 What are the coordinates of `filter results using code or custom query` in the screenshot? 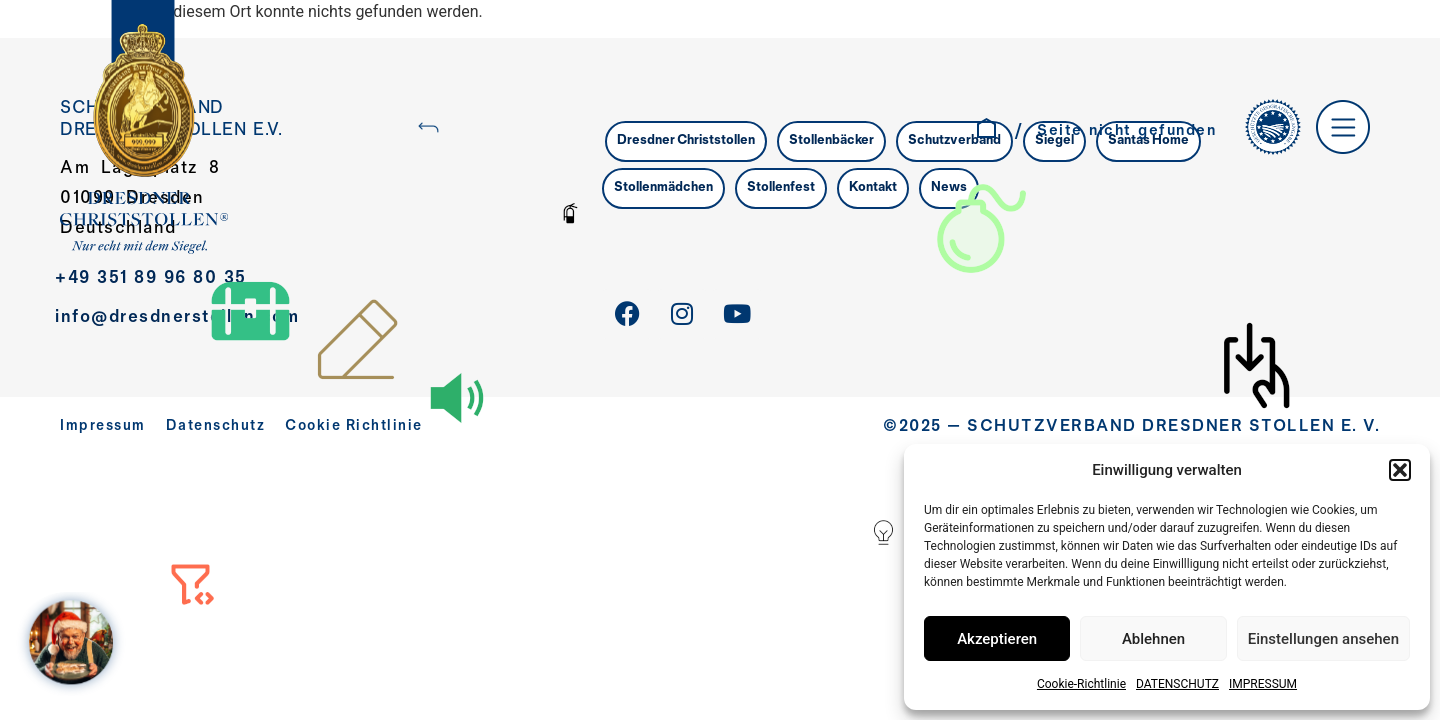 It's located at (190, 583).